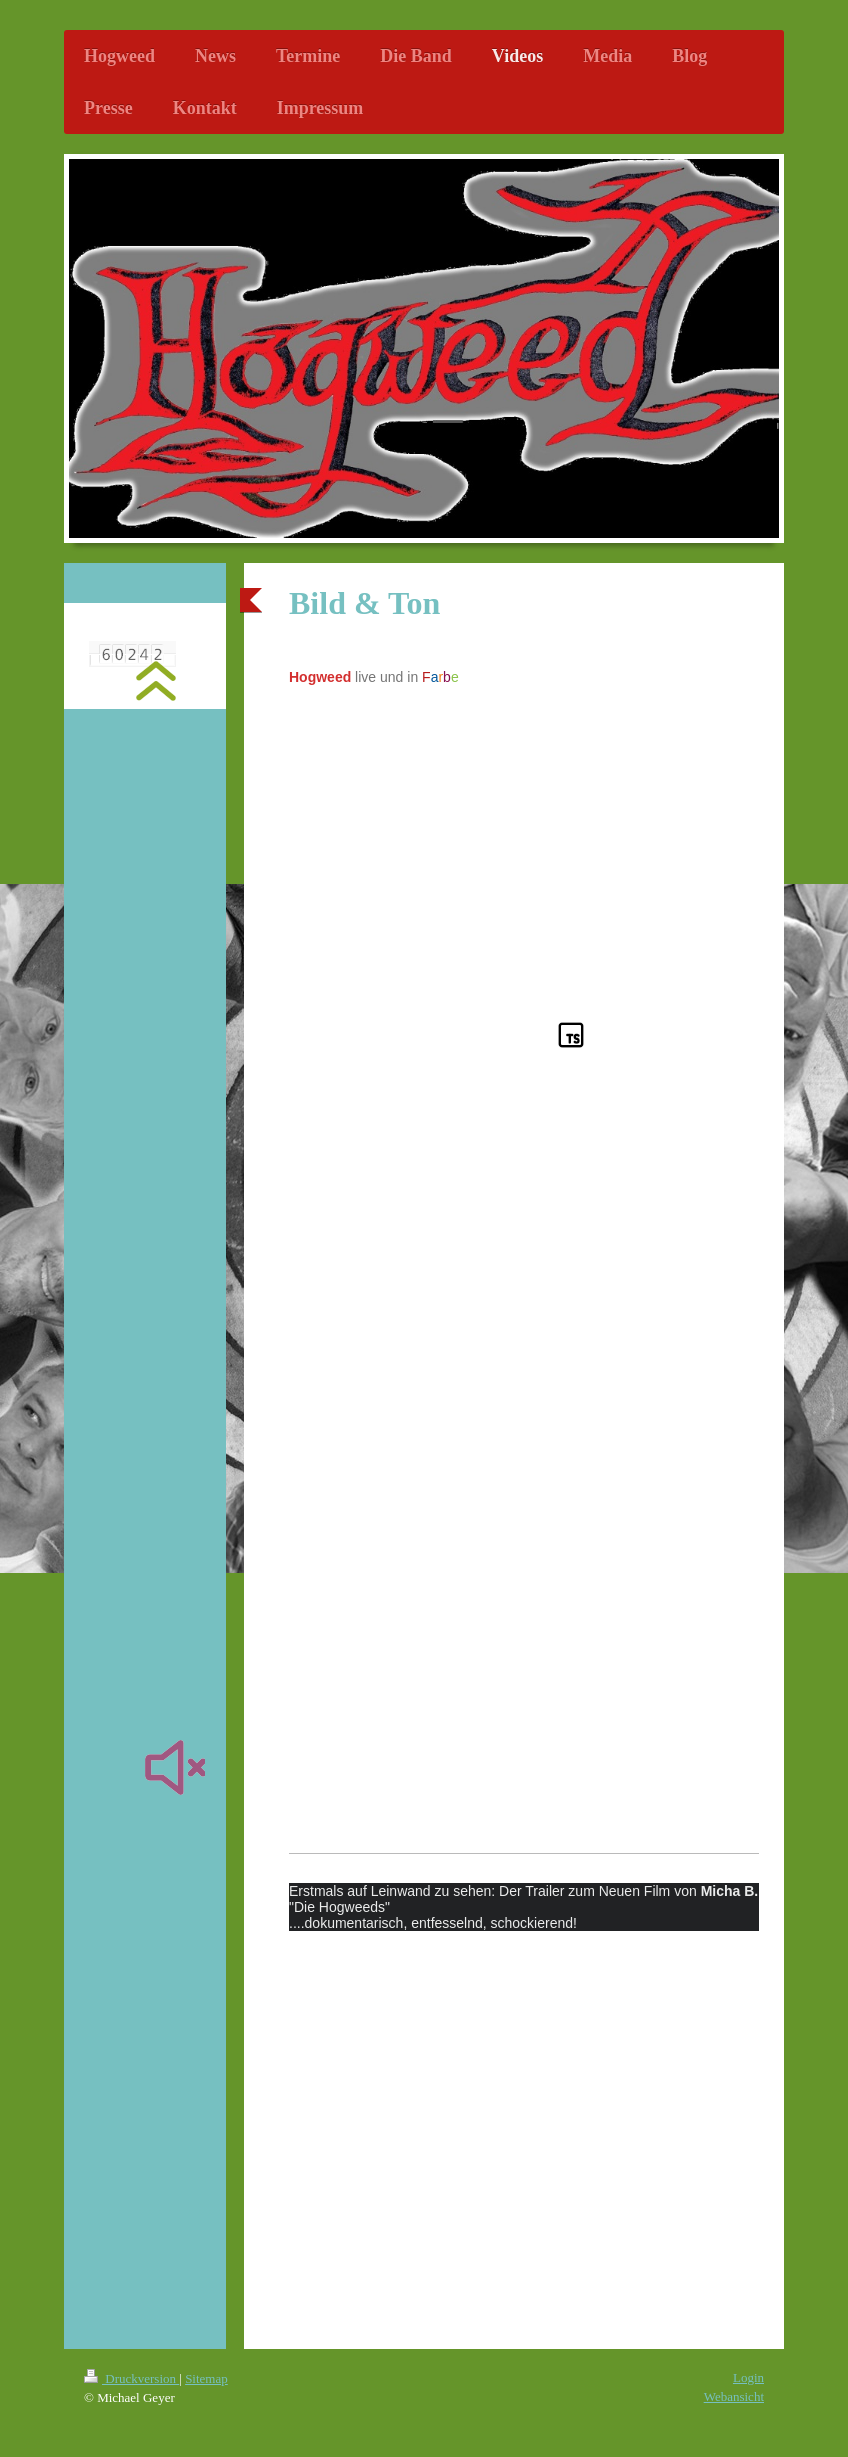 Image resolution: width=848 pixels, height=2457 pixels. What do you see at coordinates (172, 1767) in the screenshot?
I see `mute audio` at bounding box center [172, 1767].